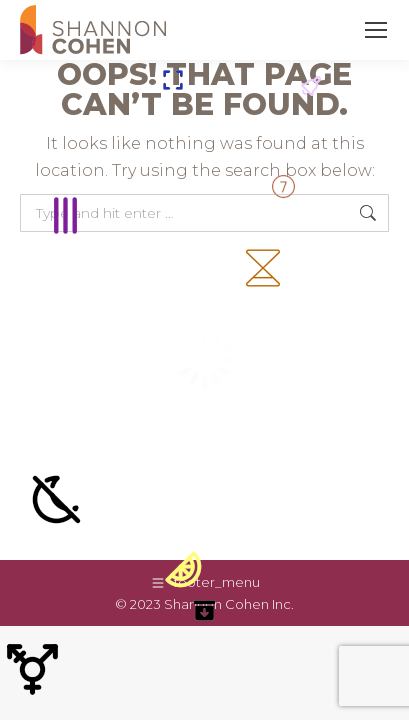  Describe the element at coordinates (173, 80) in the screenshot. I see `expand to fullscreen mode` at that location.